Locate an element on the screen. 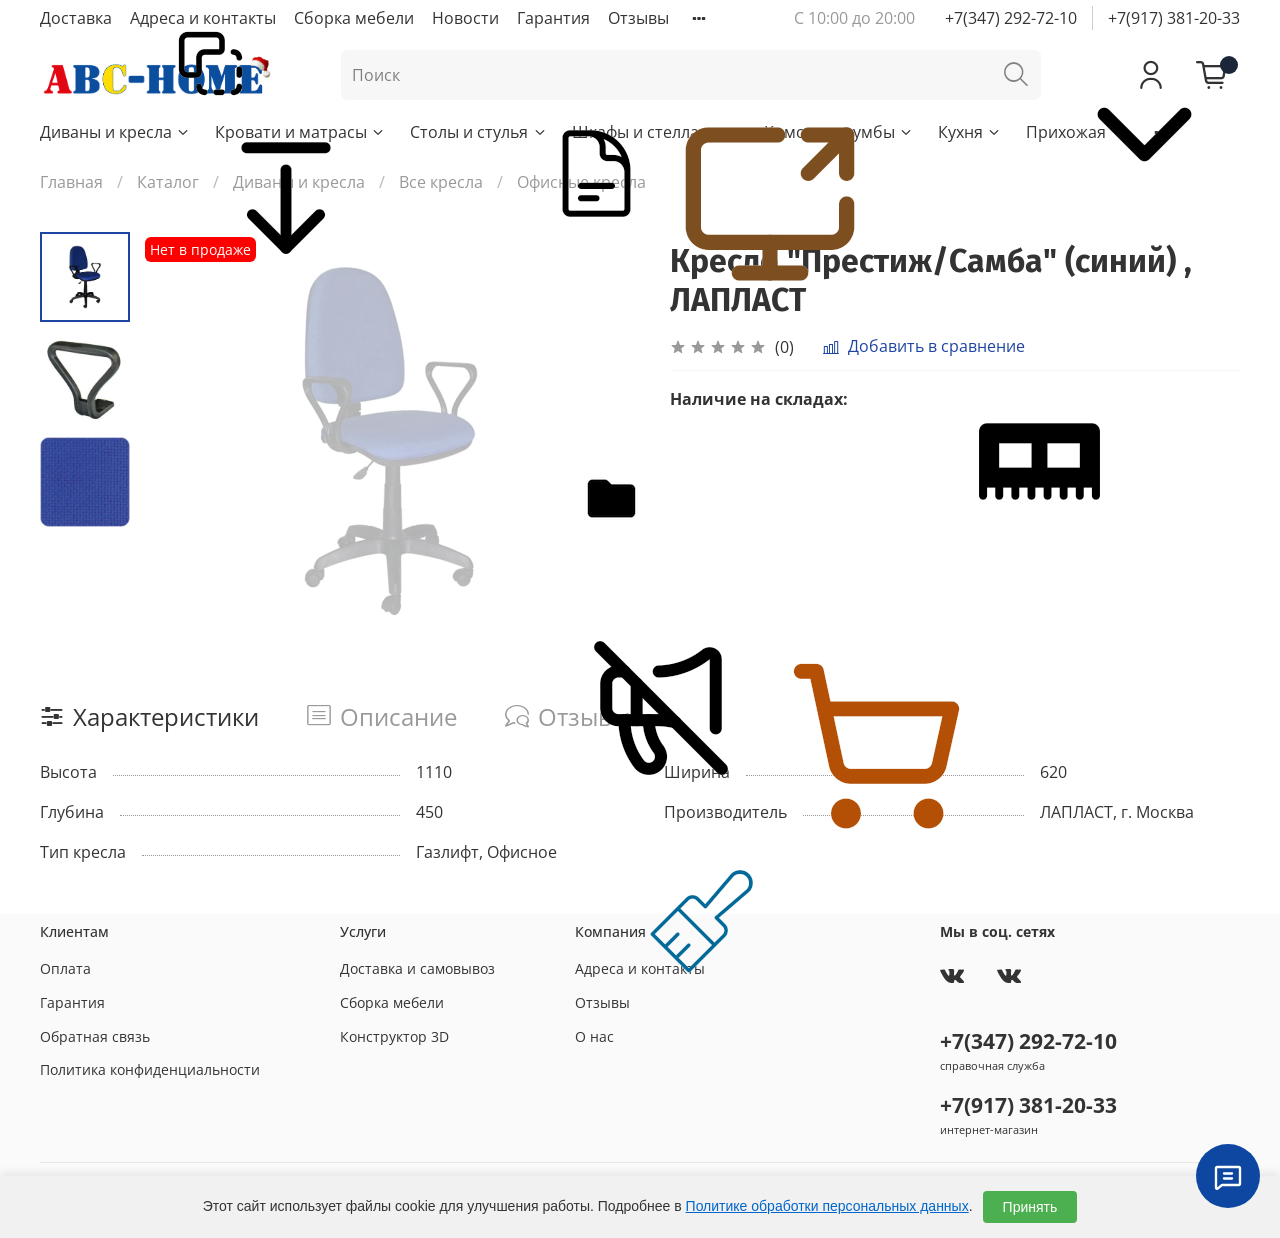  access painting or drawing tools is located at coordinates (703, 919).